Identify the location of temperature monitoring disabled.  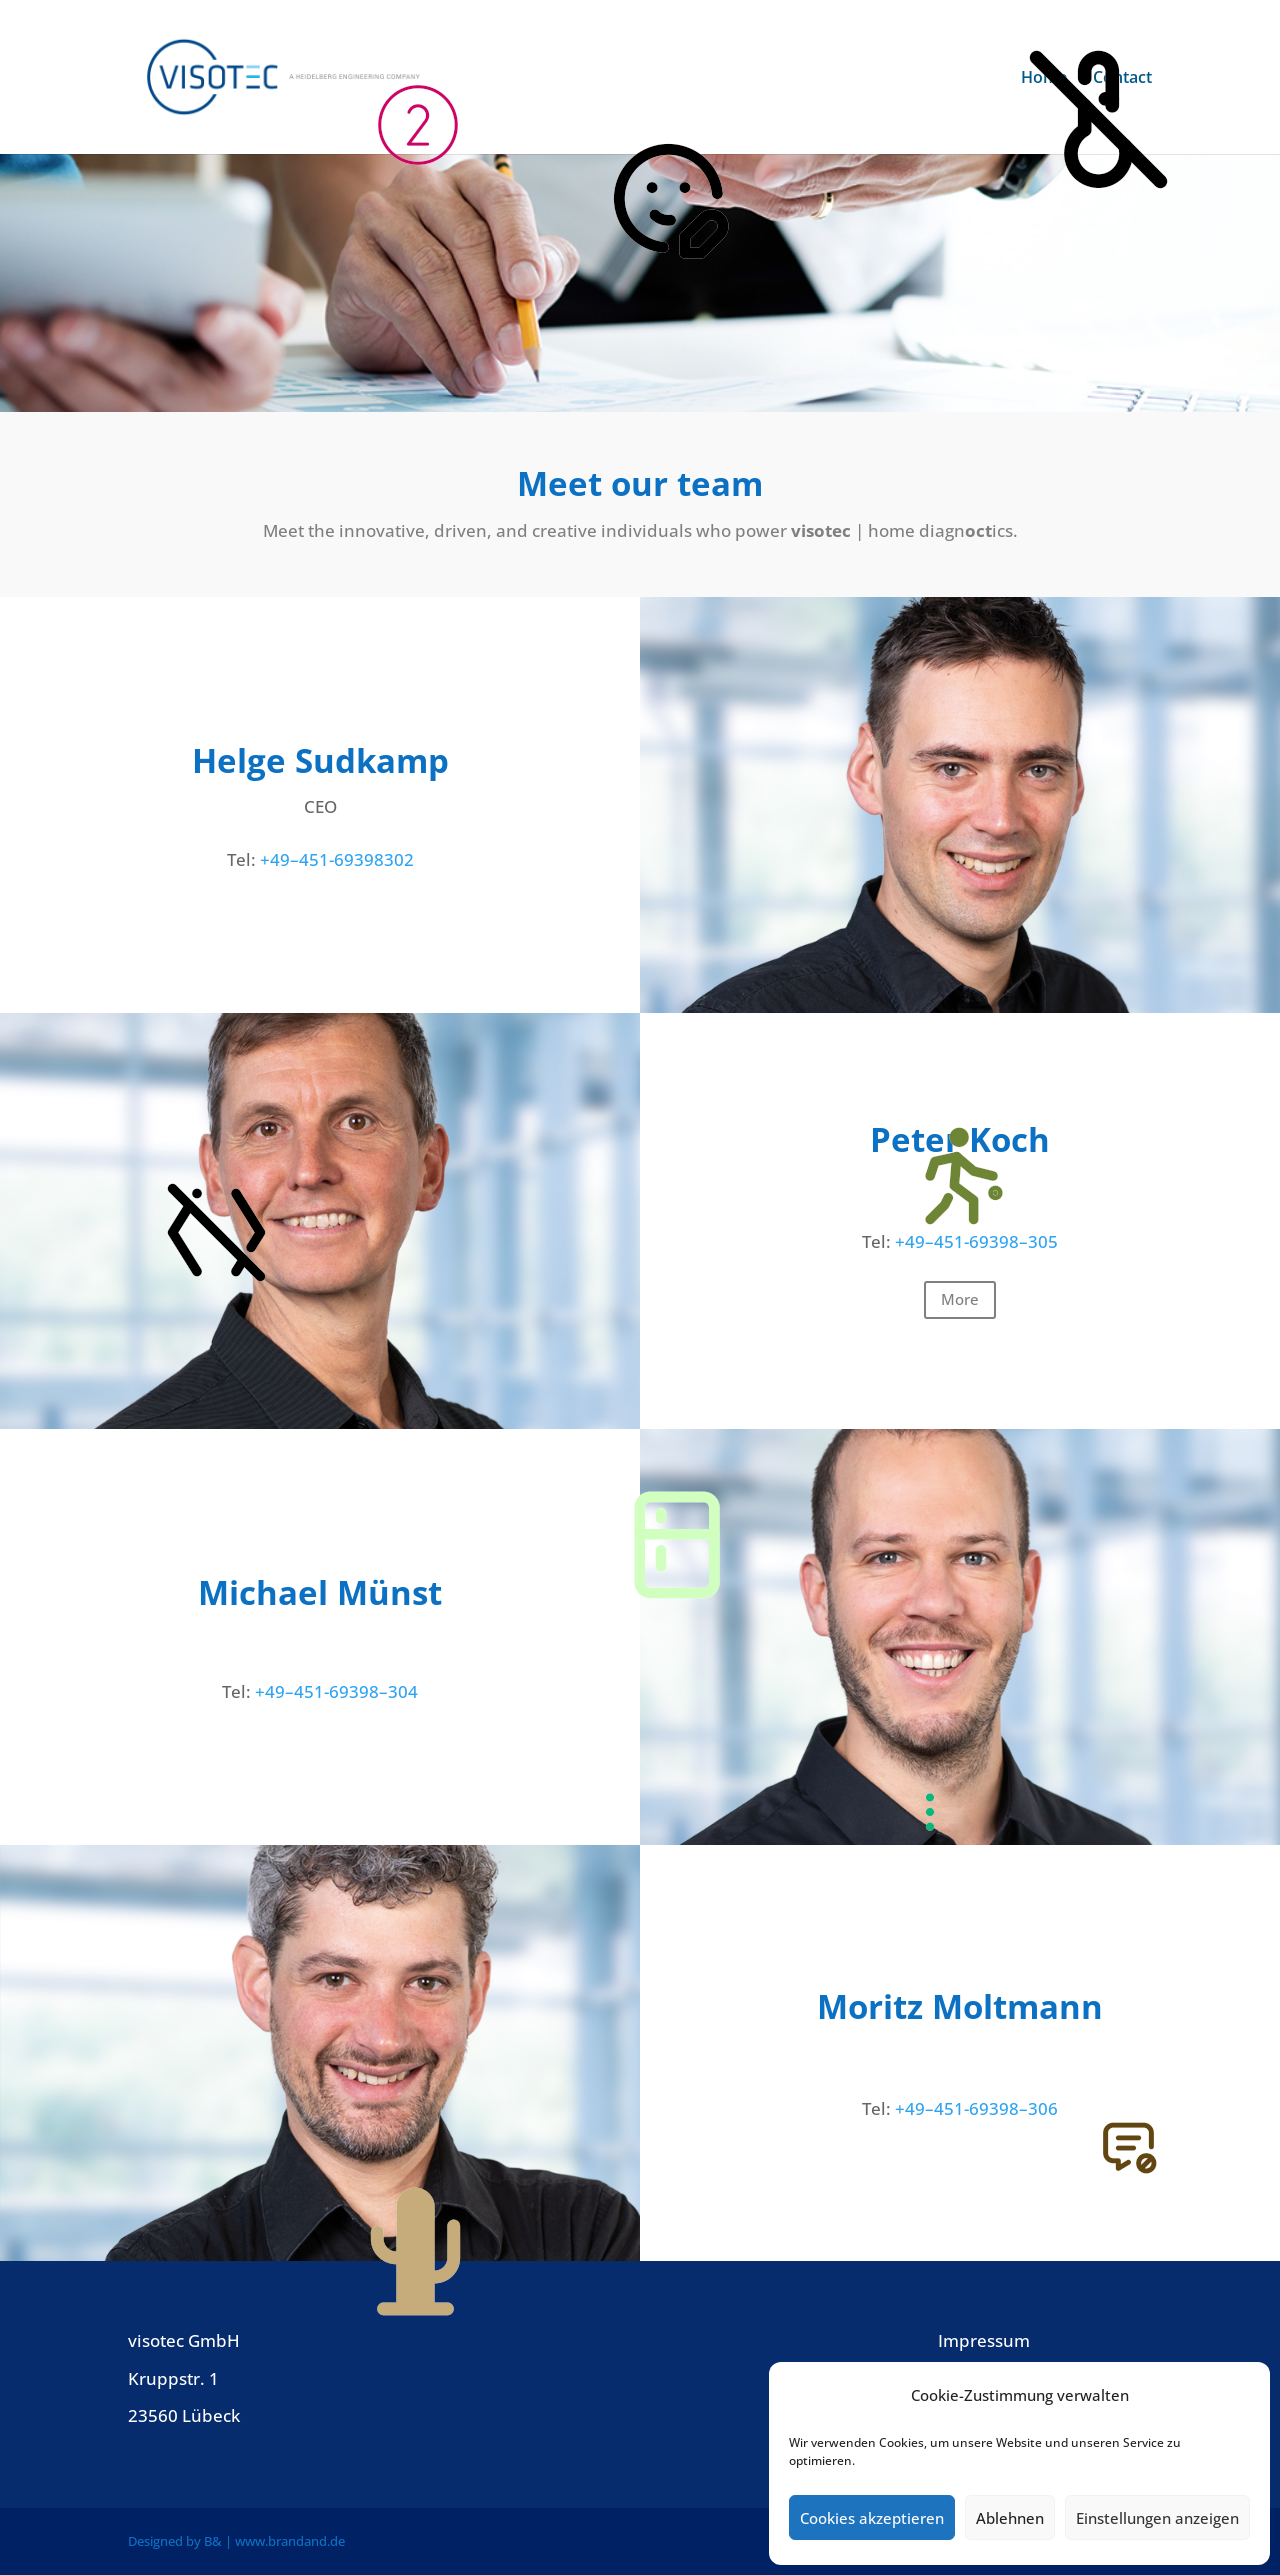
(1098, 119).